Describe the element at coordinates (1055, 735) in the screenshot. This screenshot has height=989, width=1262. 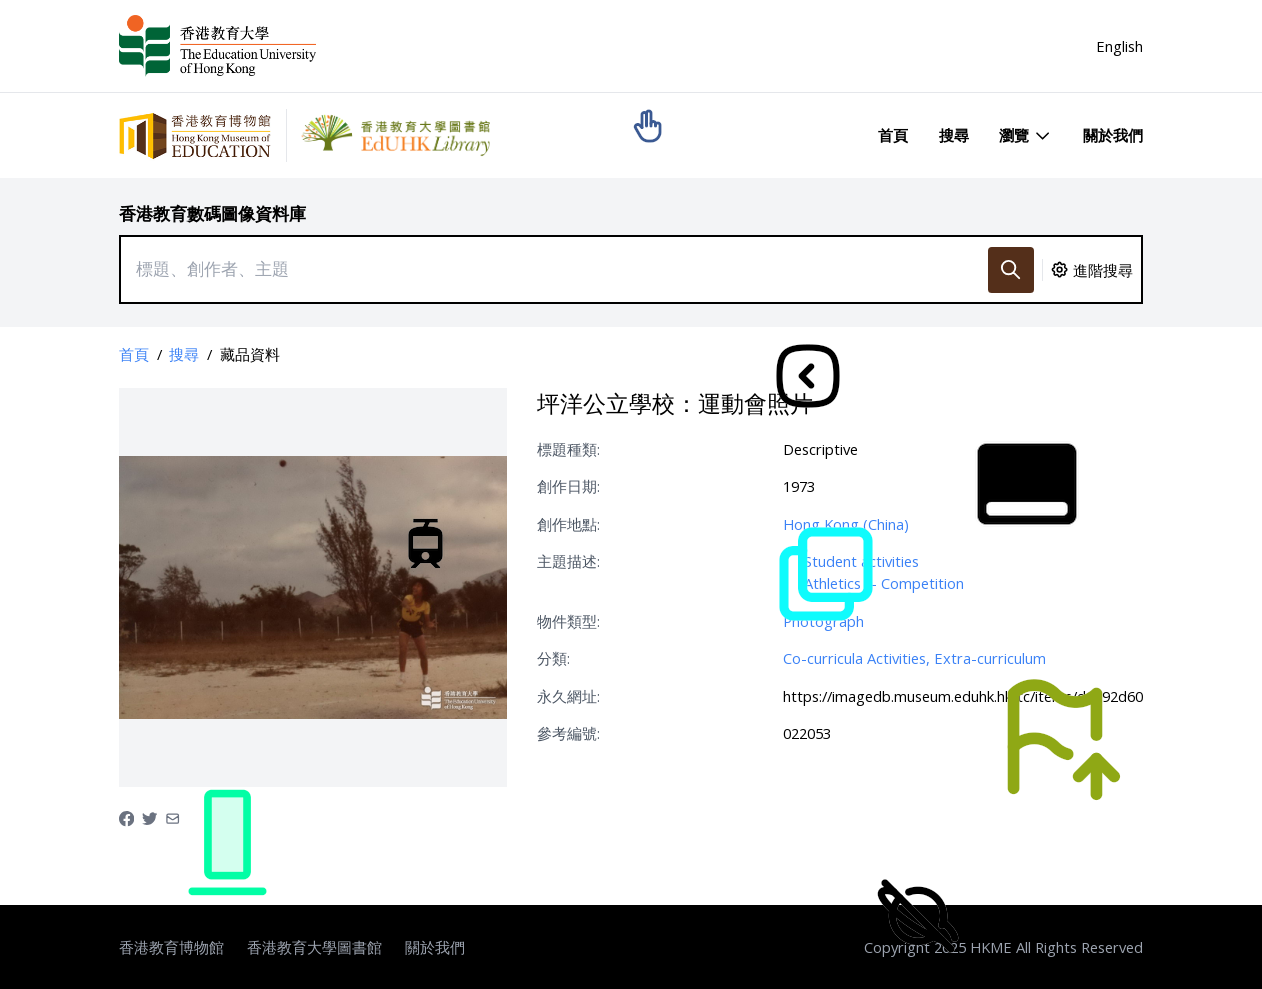
I see `upload or submit a flag report` at that location.